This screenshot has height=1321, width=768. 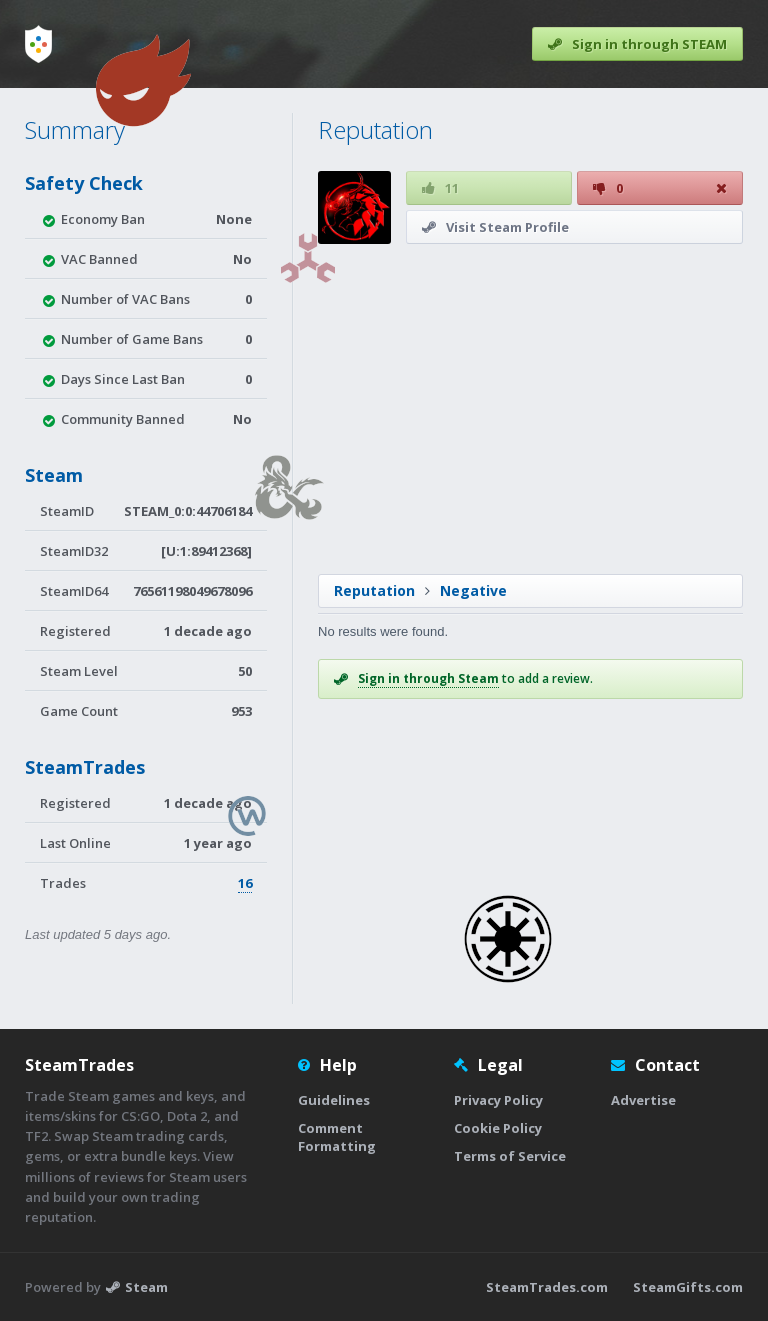 What do you see at coordinates (308, 258) in the screenshot?
I see `google cloud spanner database service logo` at bounding box center [308, 258].